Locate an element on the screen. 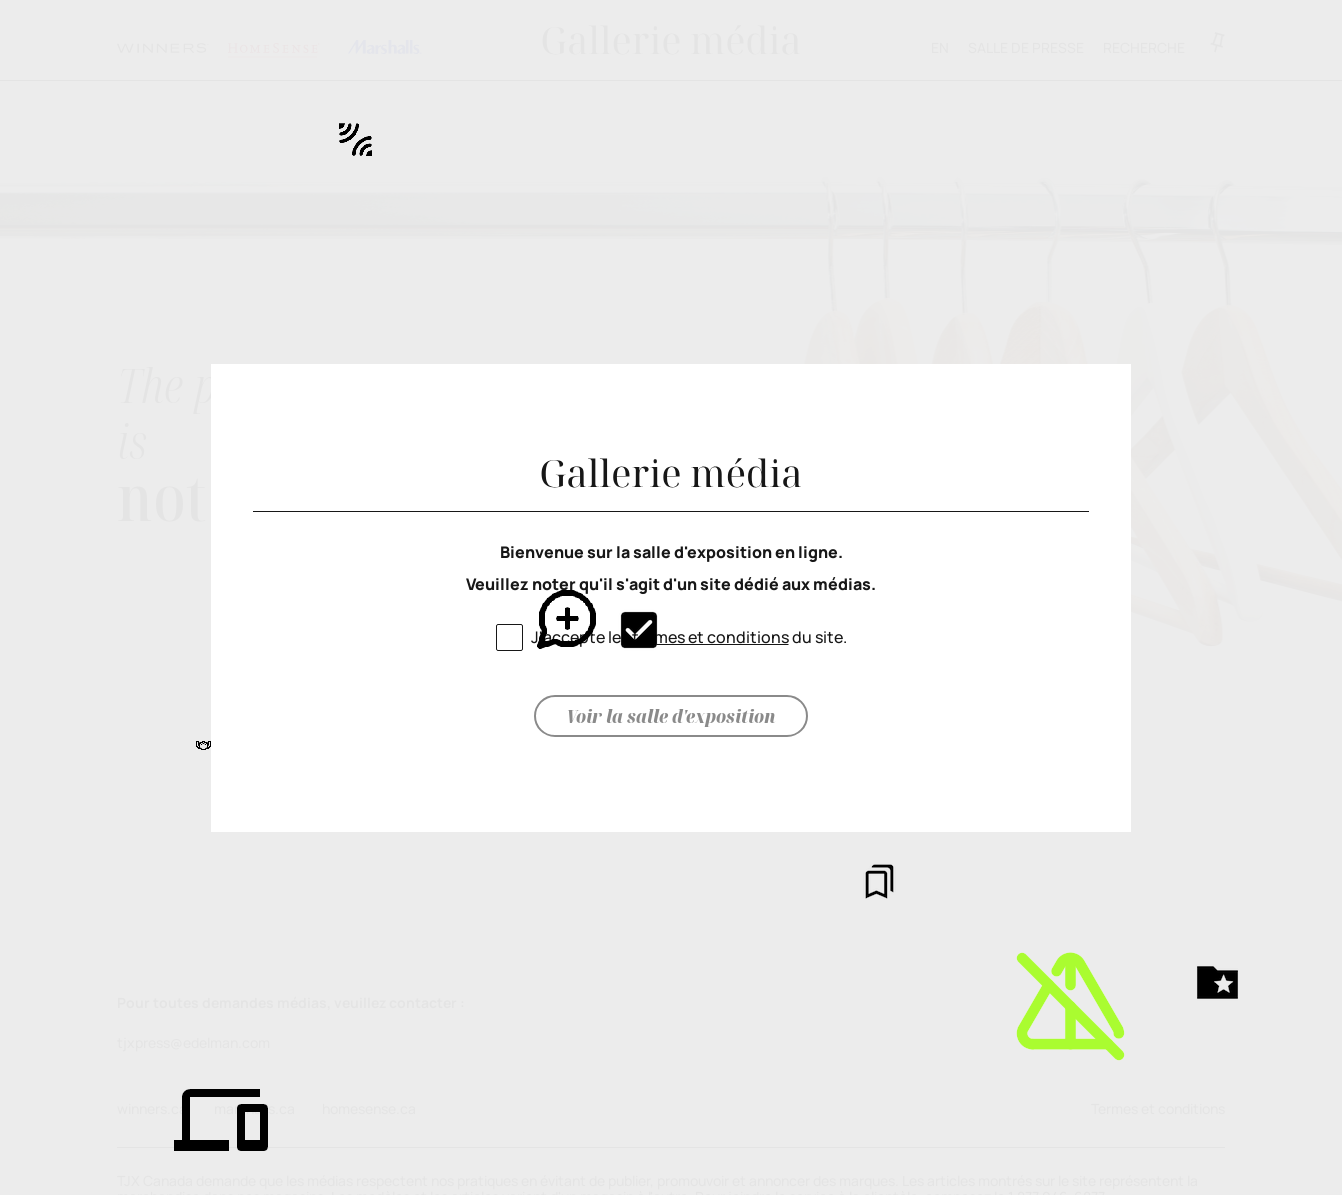  manage connected devices is located at coordinates (221, 1120).